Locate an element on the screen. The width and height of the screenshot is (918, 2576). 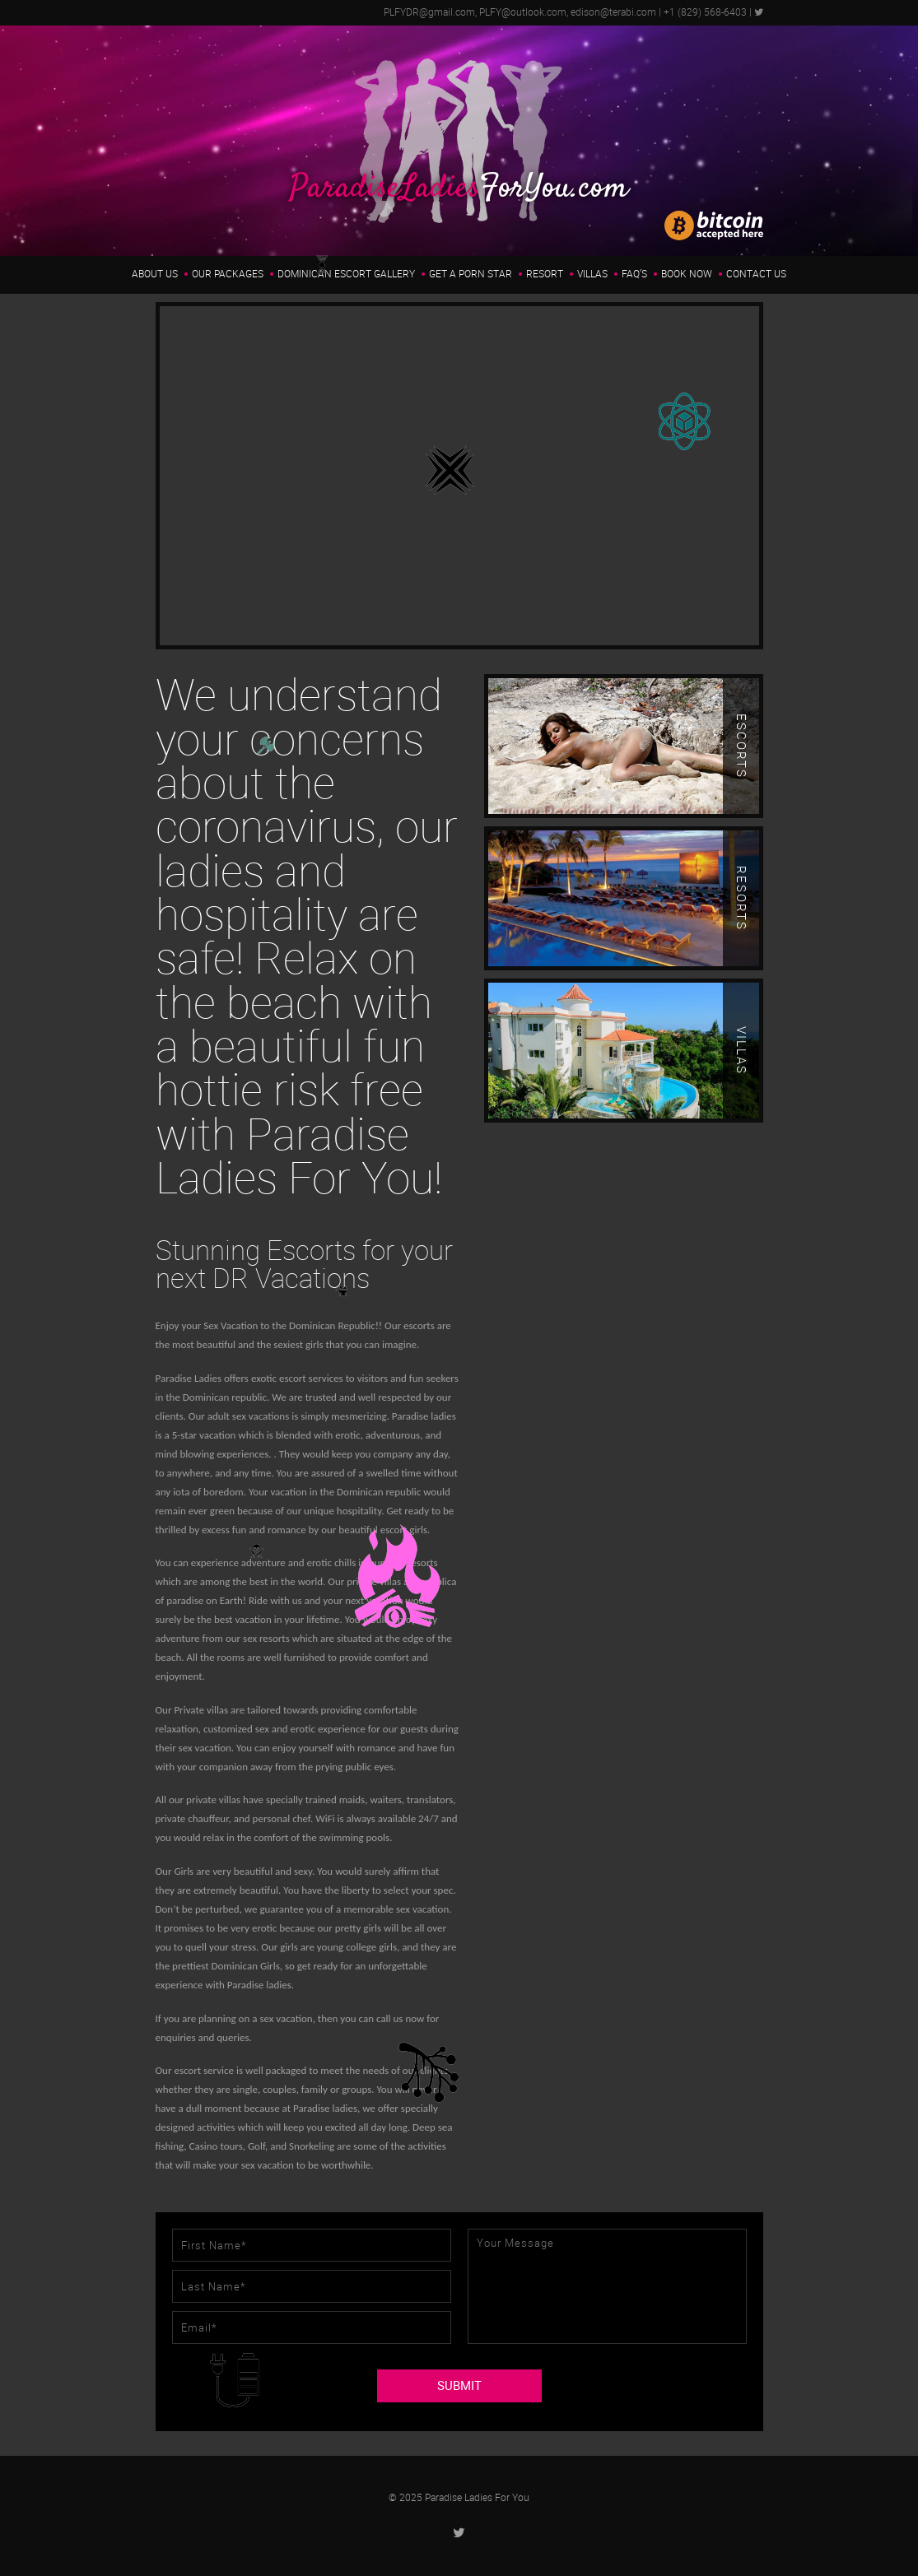
indicates pirate or seafaring game mode is located at coordinates (256, 1551).